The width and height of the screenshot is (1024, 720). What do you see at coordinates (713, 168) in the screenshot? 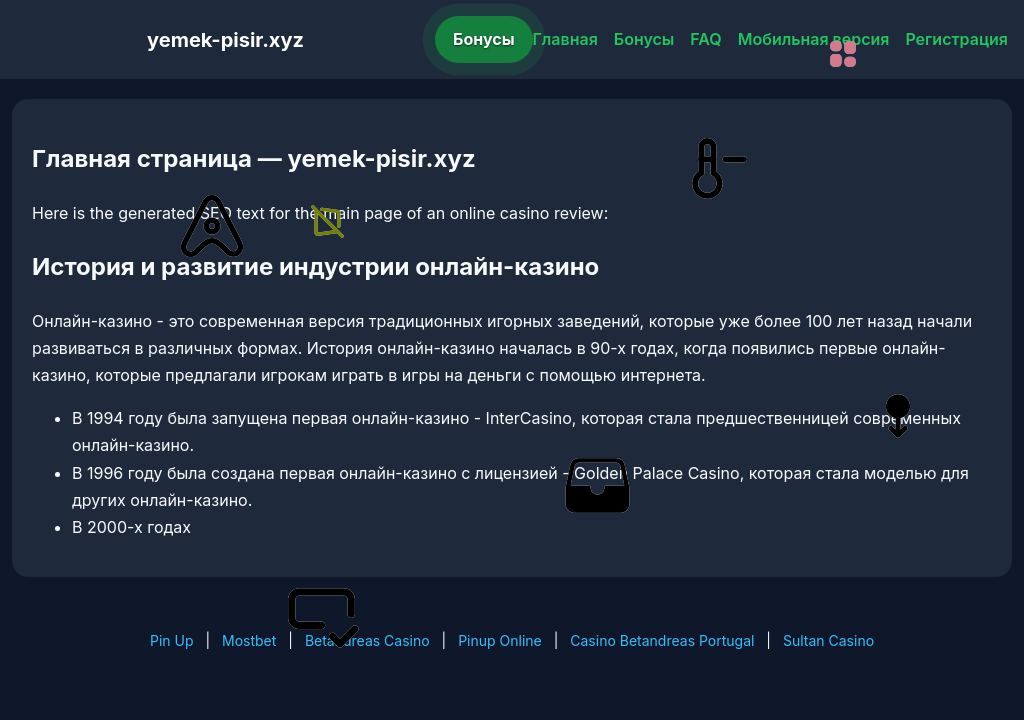
I see `decrease temperature setting` at bounding box center [713, 168].